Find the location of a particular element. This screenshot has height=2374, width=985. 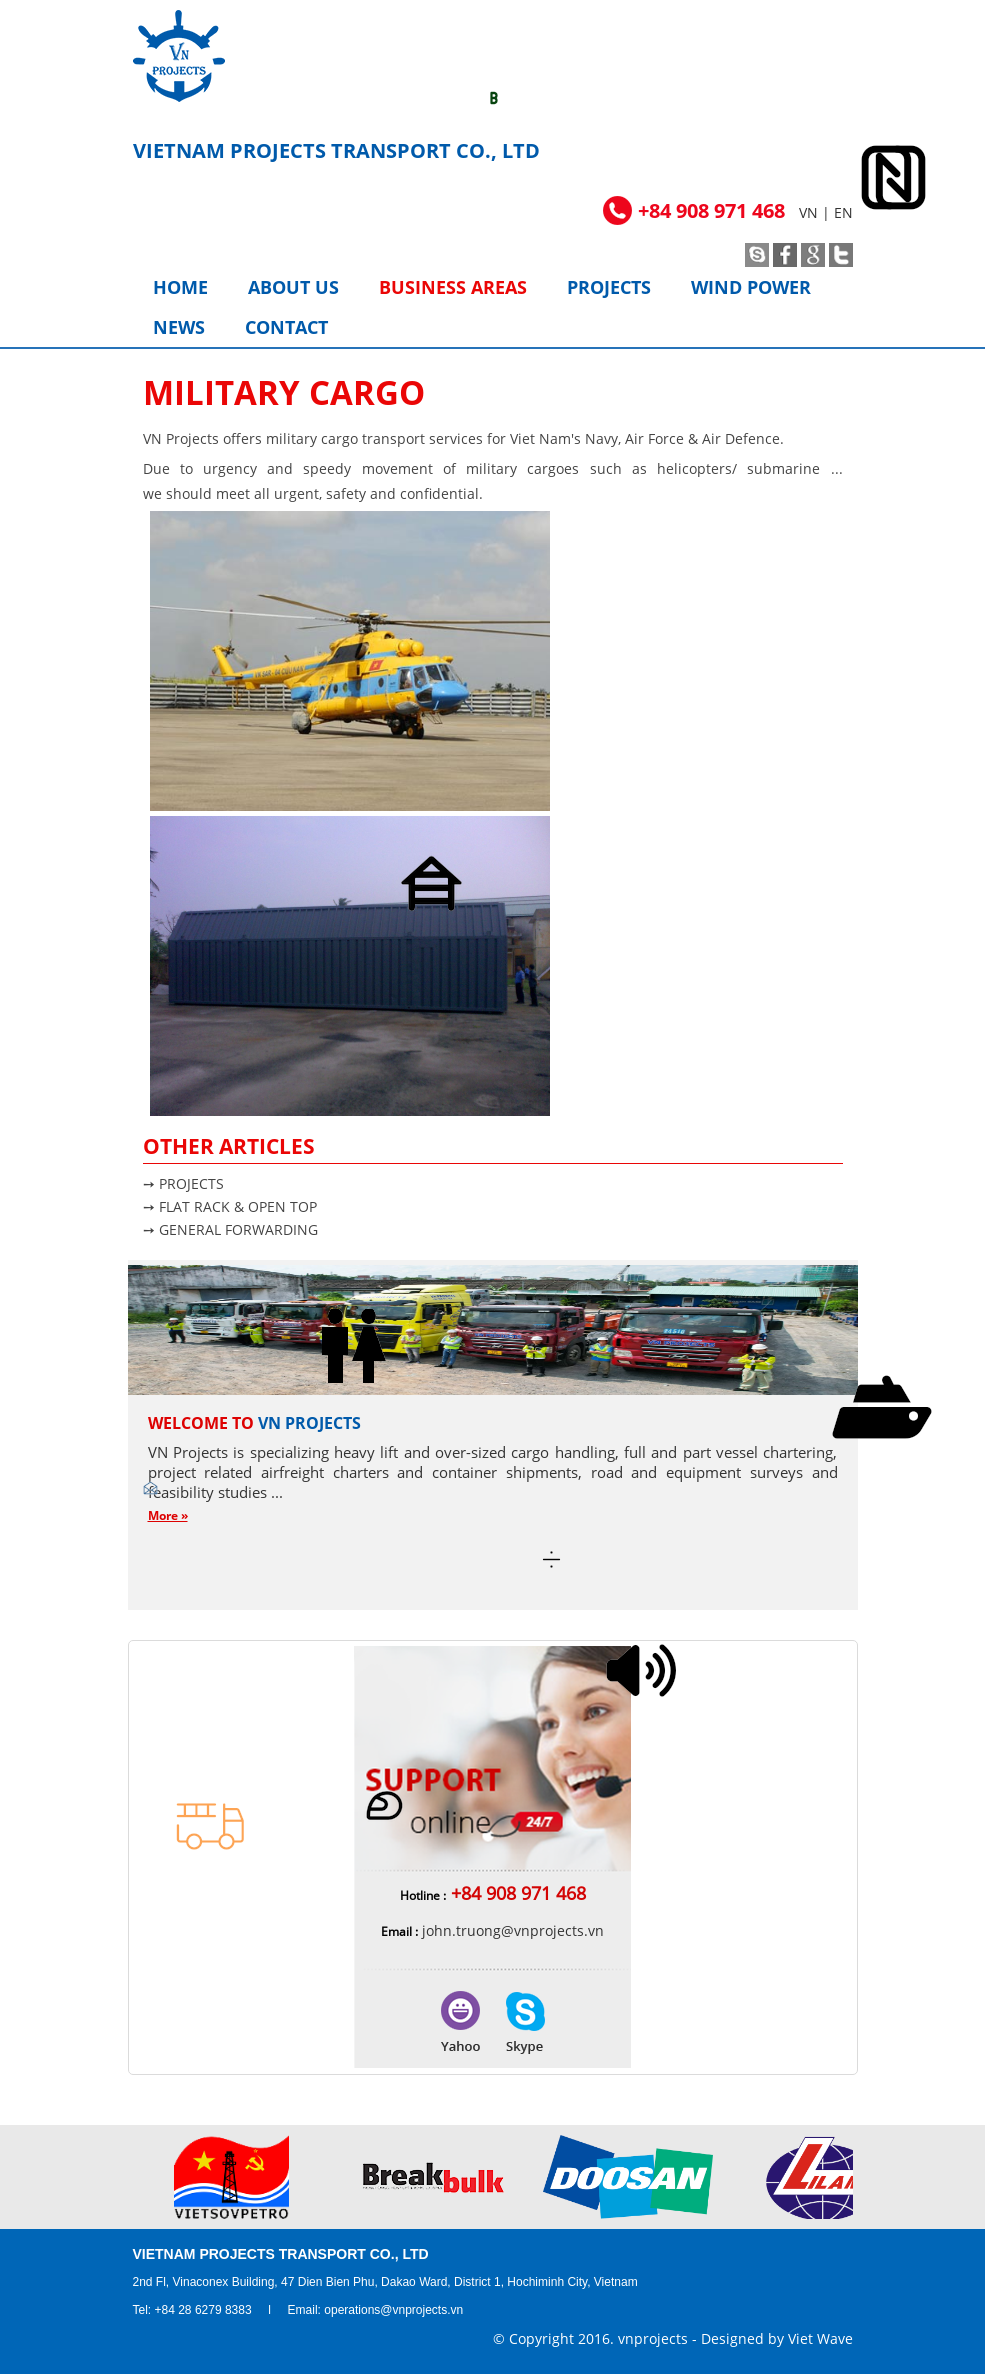

access motorsports or racing content is located at coordinates (384, 1805).